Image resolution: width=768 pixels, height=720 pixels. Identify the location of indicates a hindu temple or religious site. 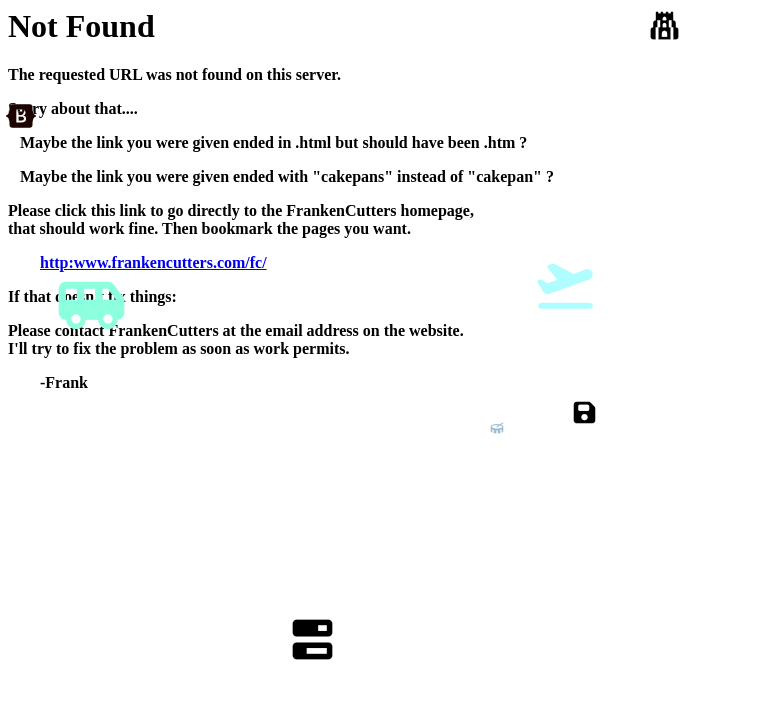
(664, 25).